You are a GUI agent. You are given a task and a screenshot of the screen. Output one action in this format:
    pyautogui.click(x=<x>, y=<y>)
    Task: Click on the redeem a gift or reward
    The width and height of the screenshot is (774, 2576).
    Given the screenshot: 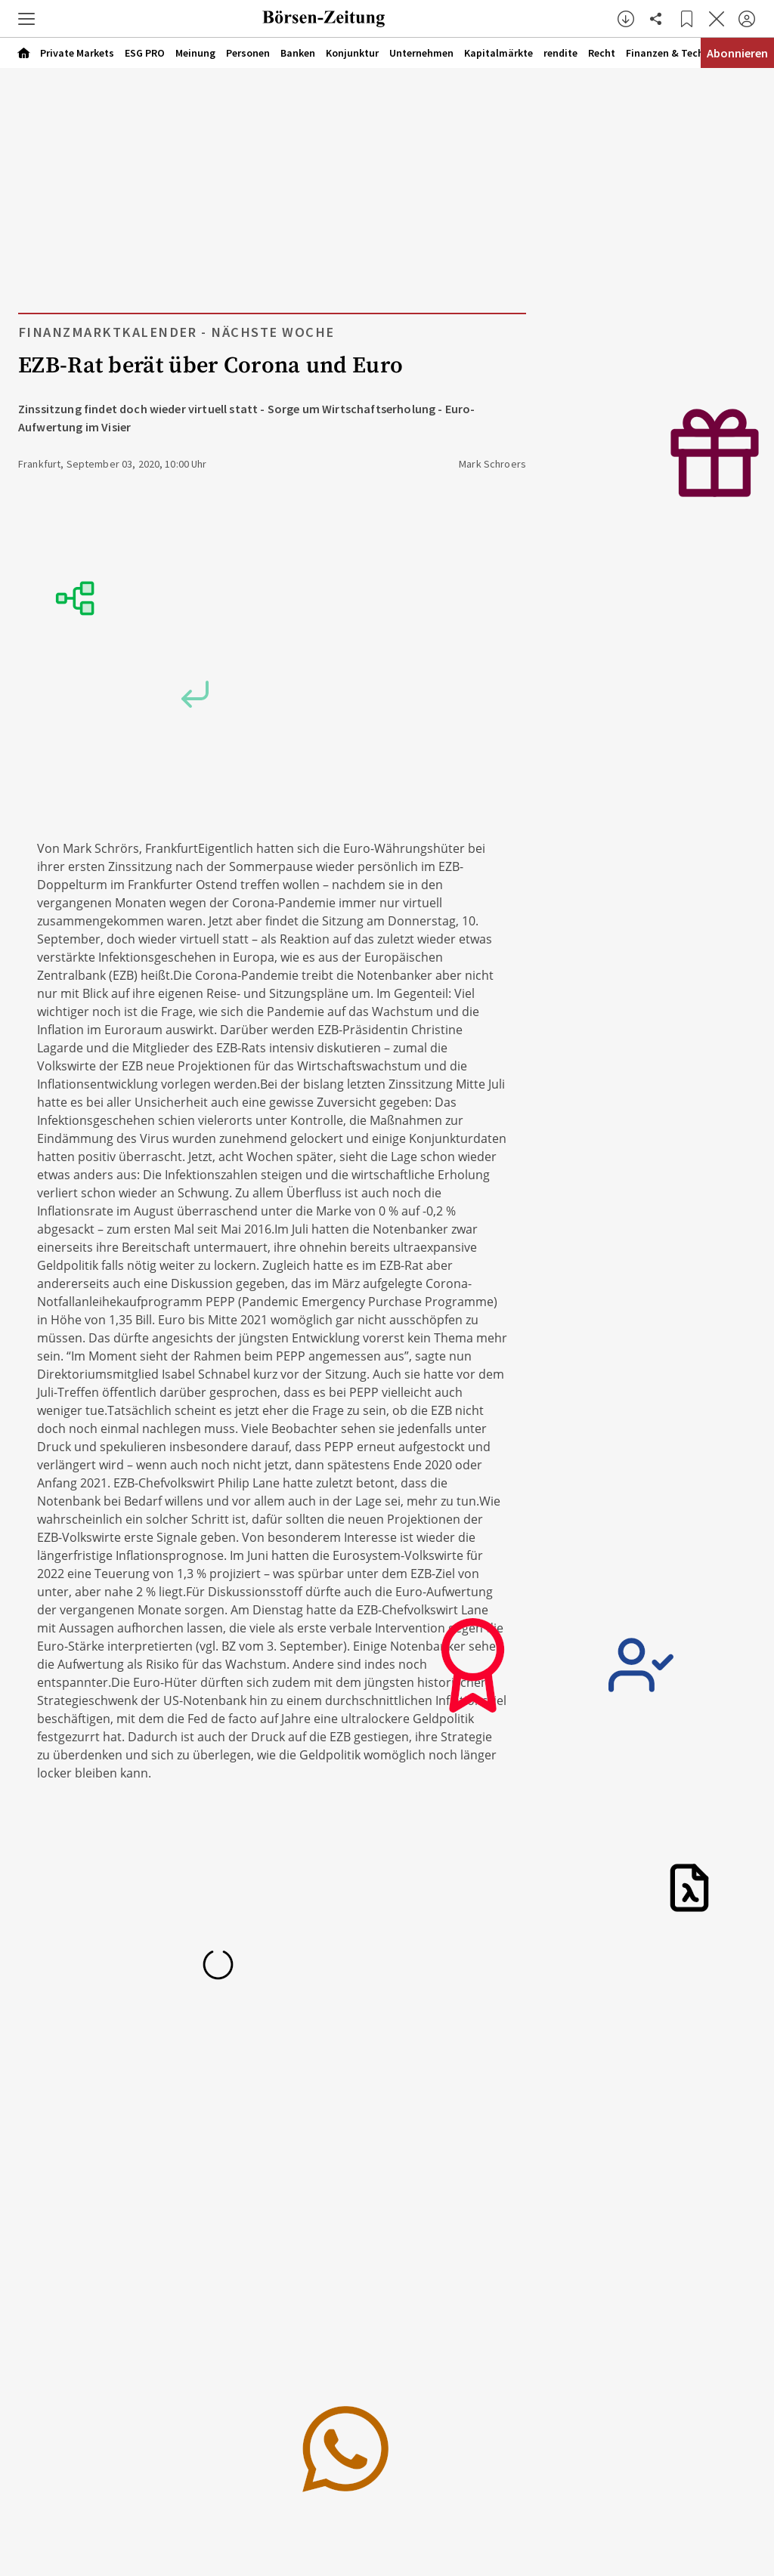 What is the action you would take?
    pyautogui.click(x=714, y=452)
    